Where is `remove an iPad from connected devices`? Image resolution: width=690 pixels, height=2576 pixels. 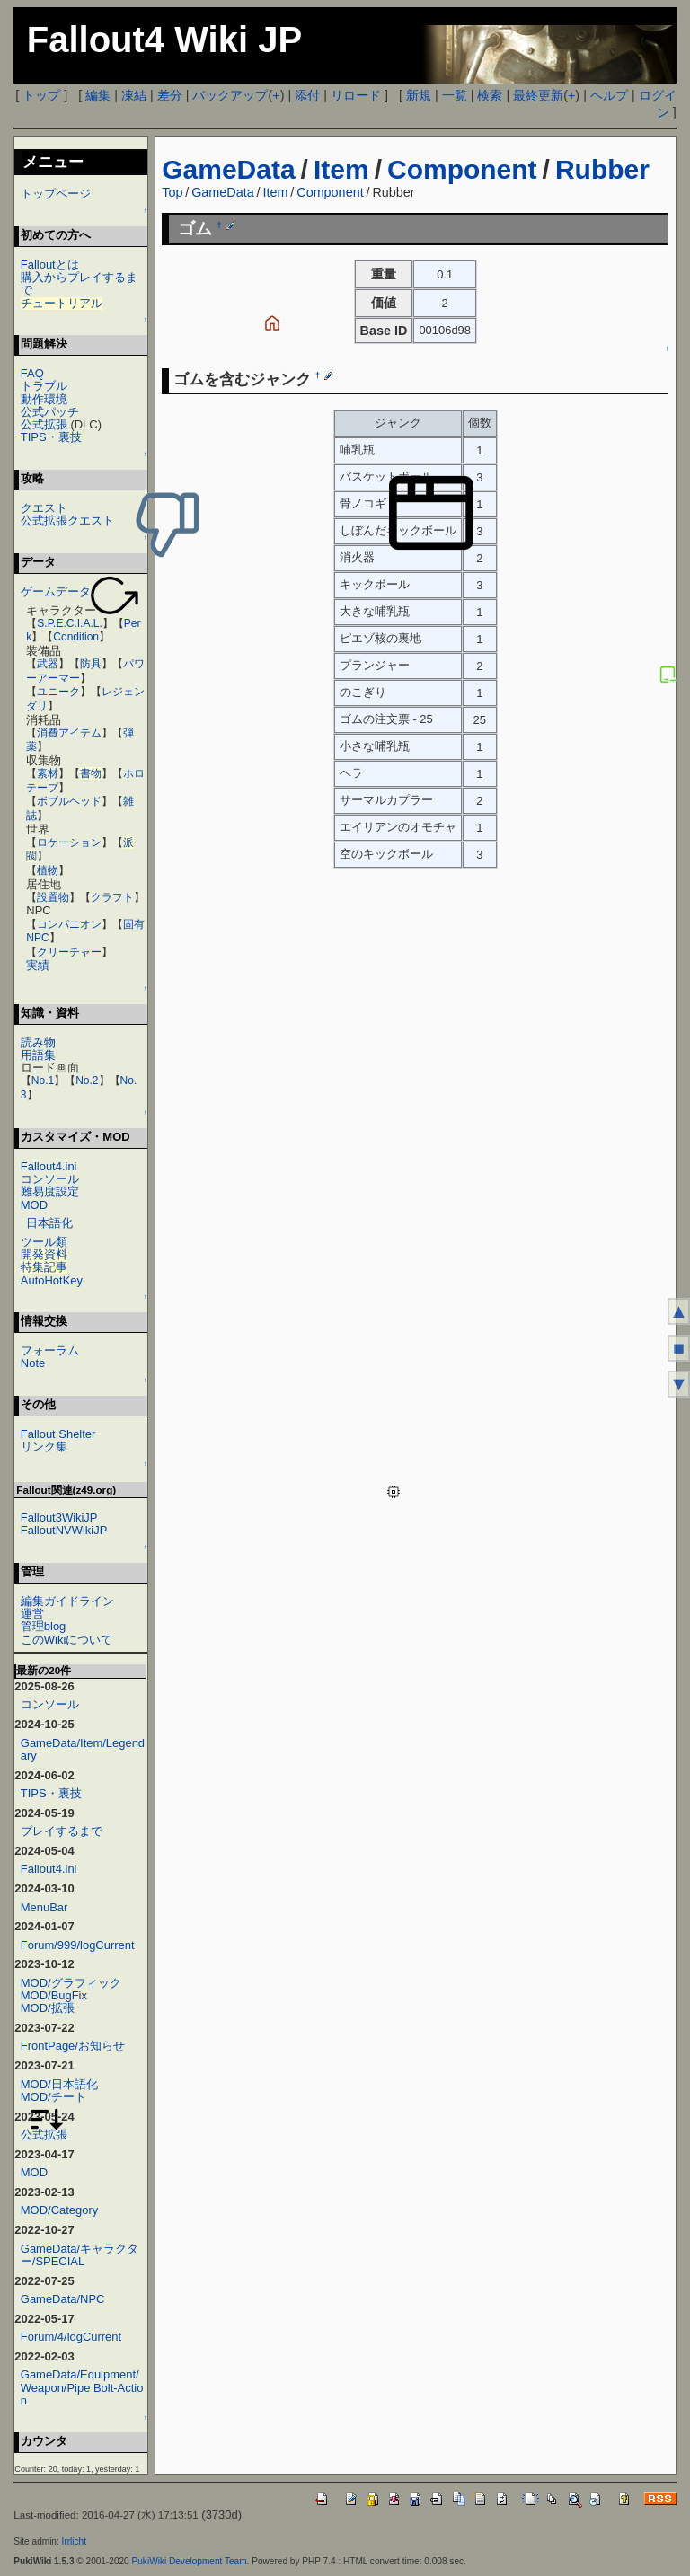
remove an iPad from connected devices is located at coordinates (668, 675).